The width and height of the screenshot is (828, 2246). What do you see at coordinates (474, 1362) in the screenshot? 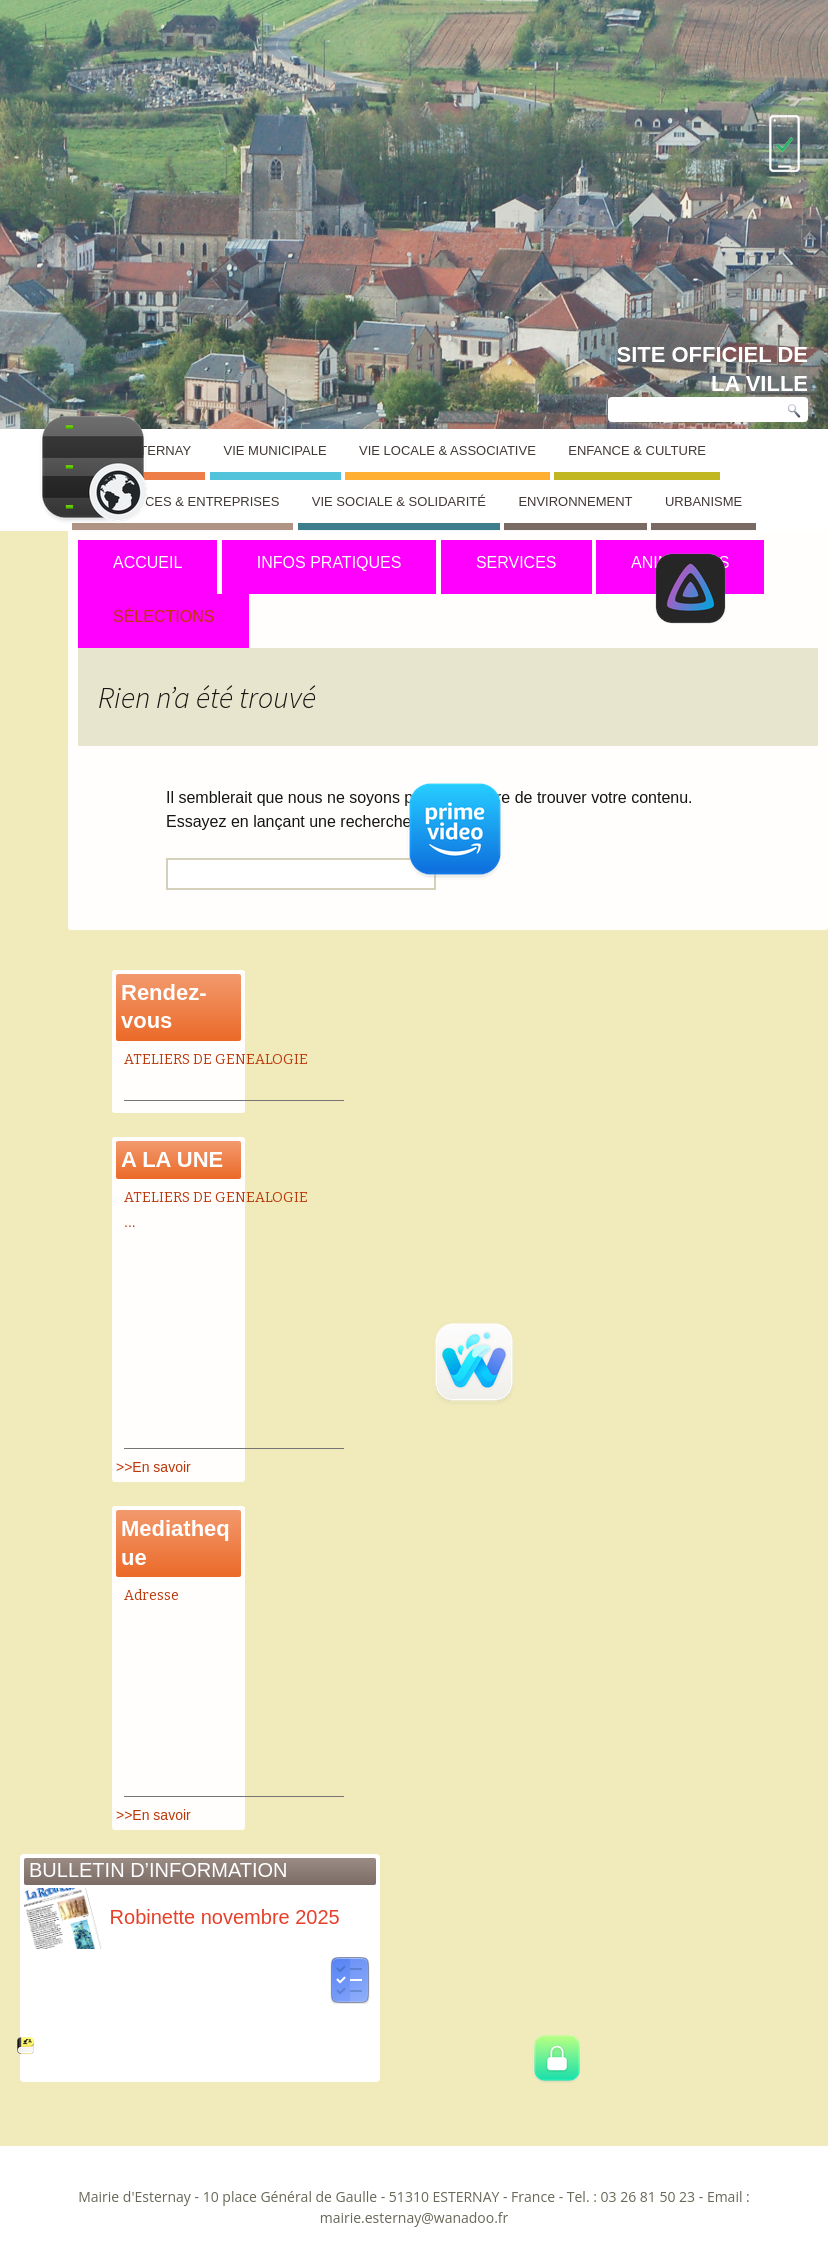
I see `open waterfox browser` at bounding box center [474, 1362].